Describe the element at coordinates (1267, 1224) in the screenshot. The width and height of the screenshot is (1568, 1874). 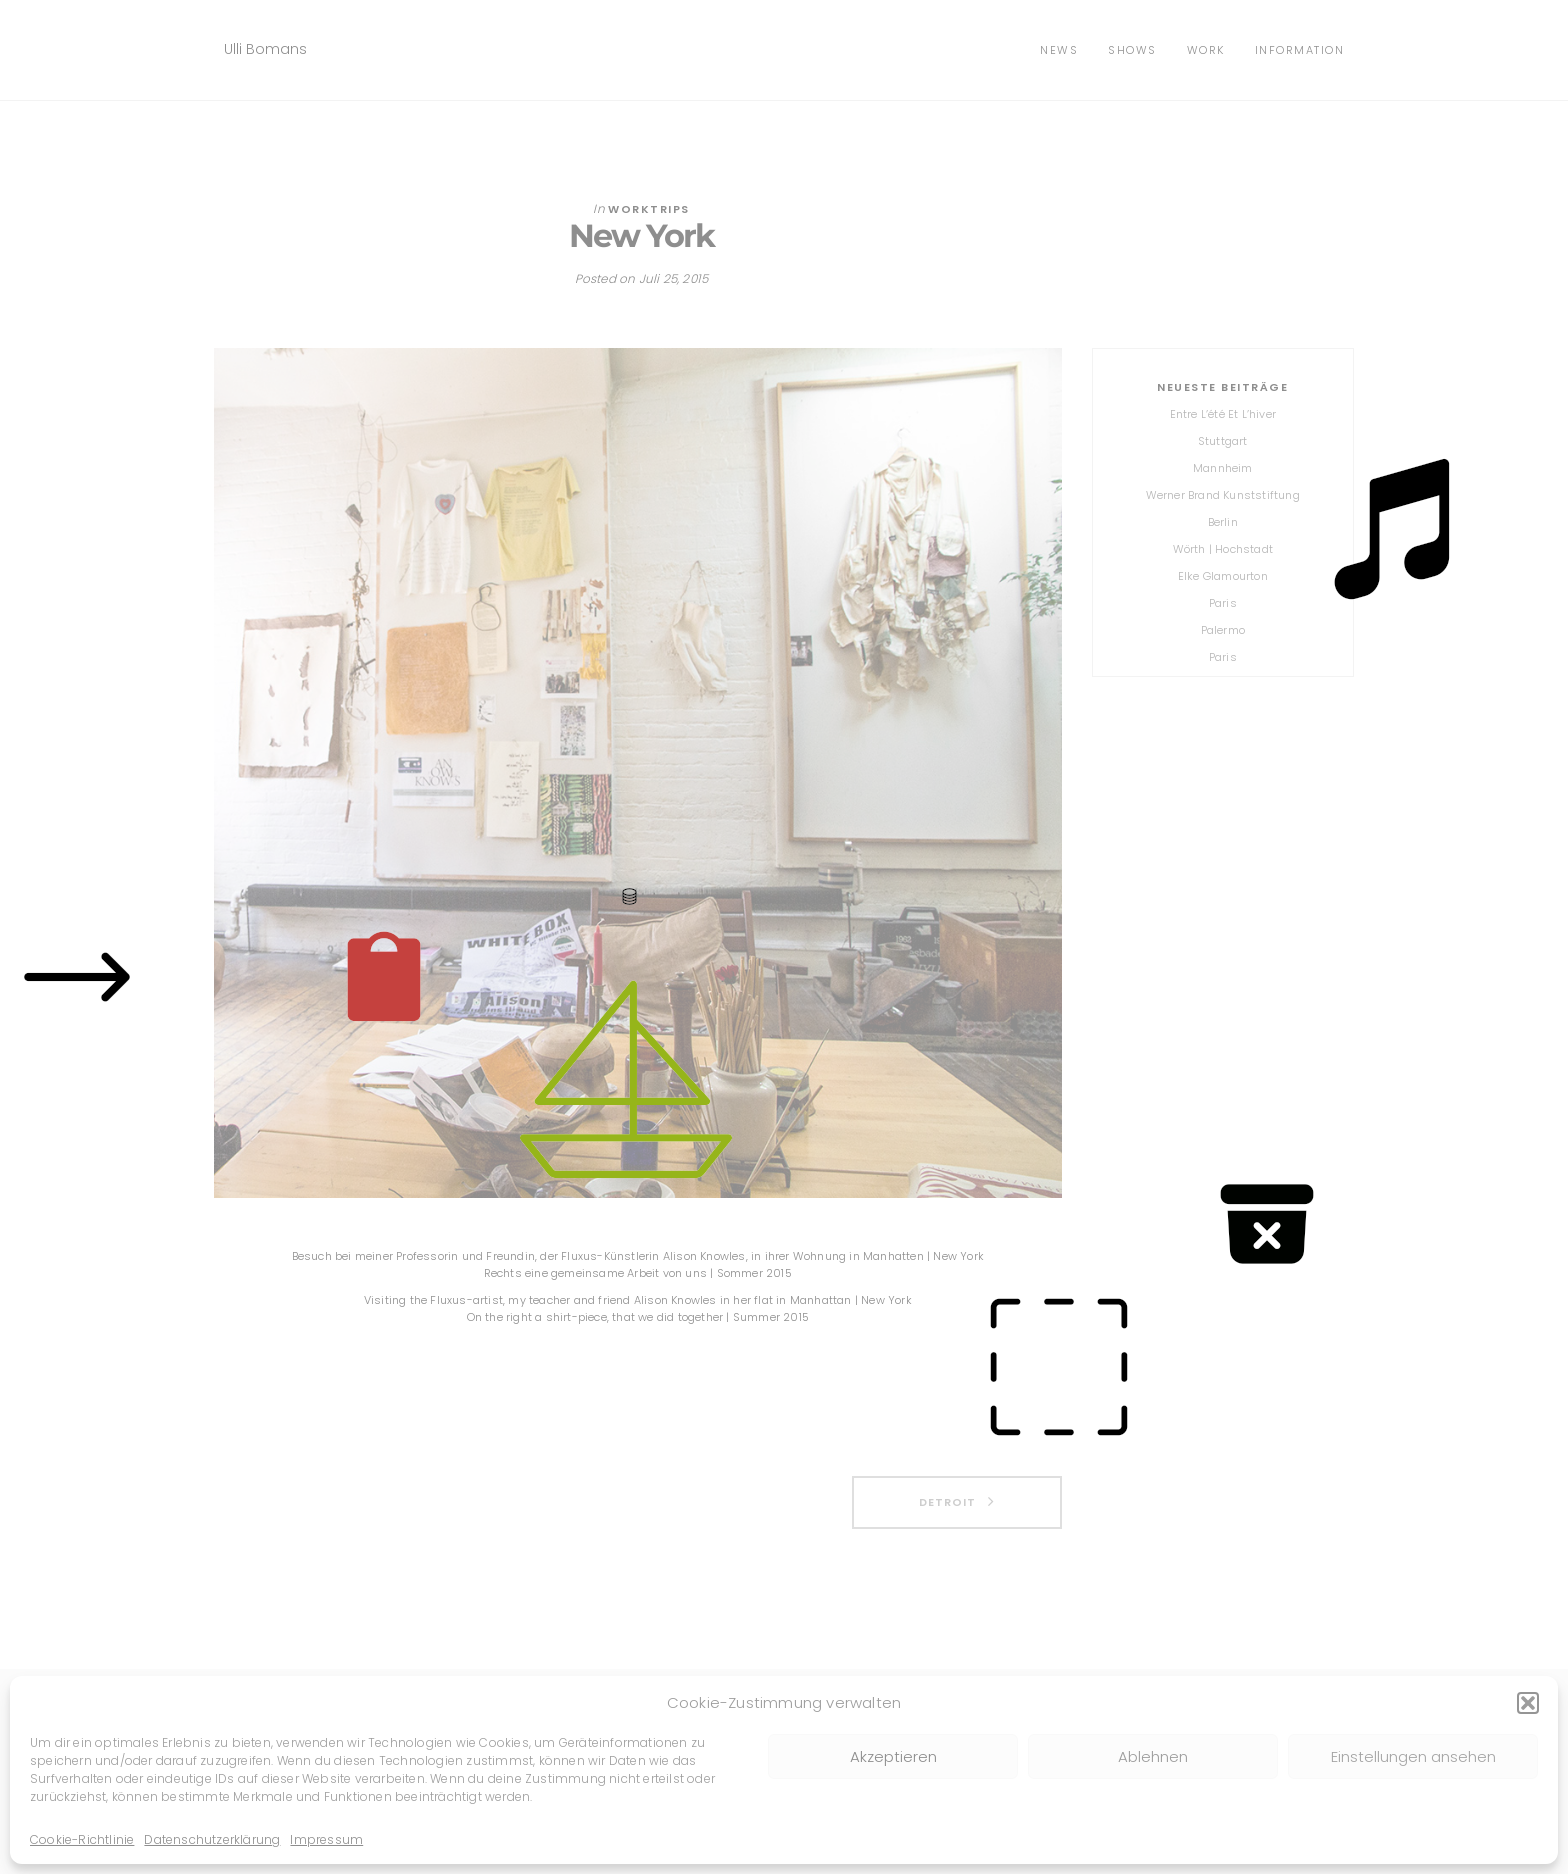
I see `remove item from archive` at that location.